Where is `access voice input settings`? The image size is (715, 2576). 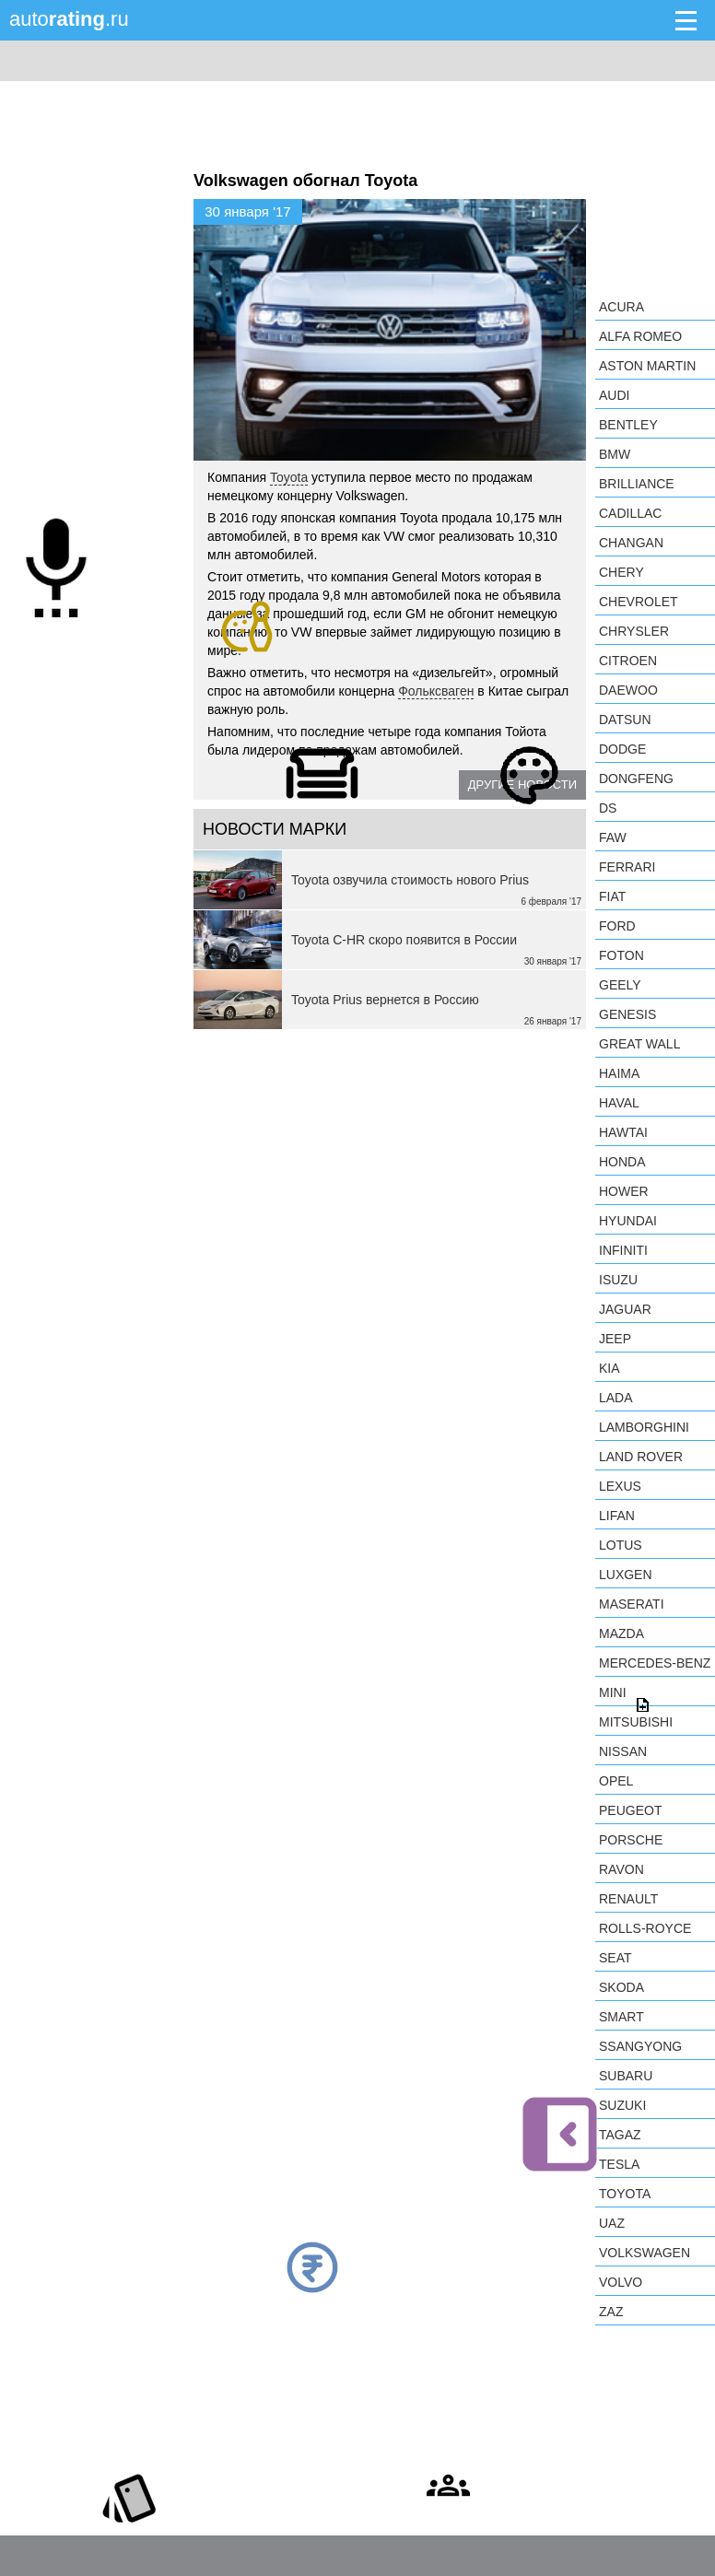 access voice input settings is located at coordinates (56, 566).